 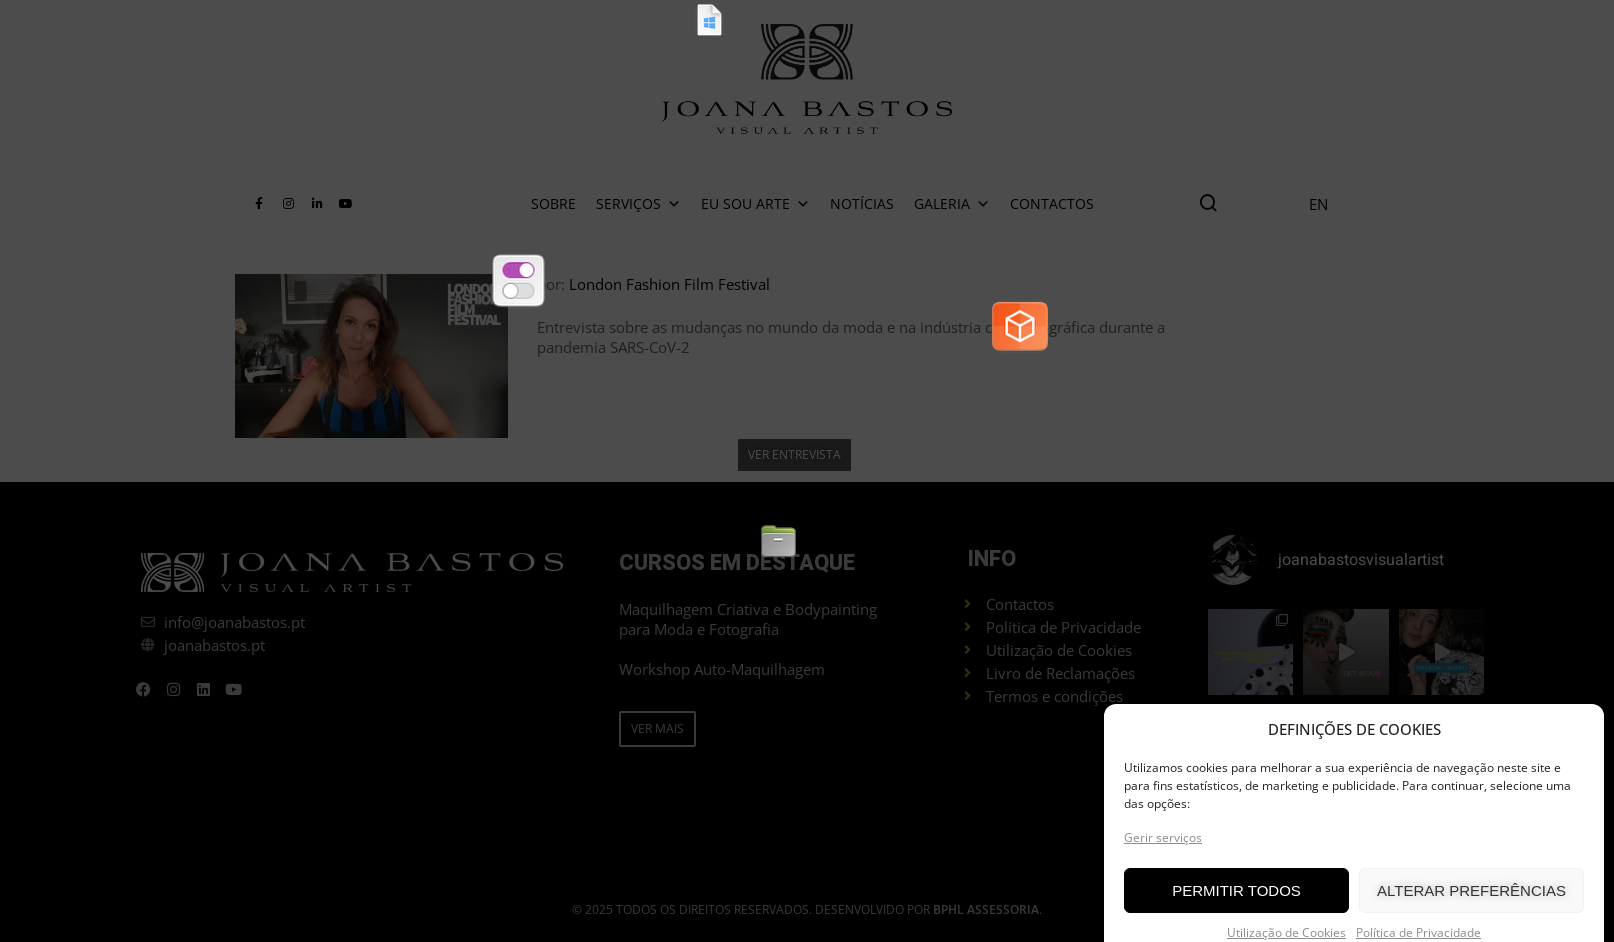 I want to click on open a 3D model file, so click(x=1020, y=325).